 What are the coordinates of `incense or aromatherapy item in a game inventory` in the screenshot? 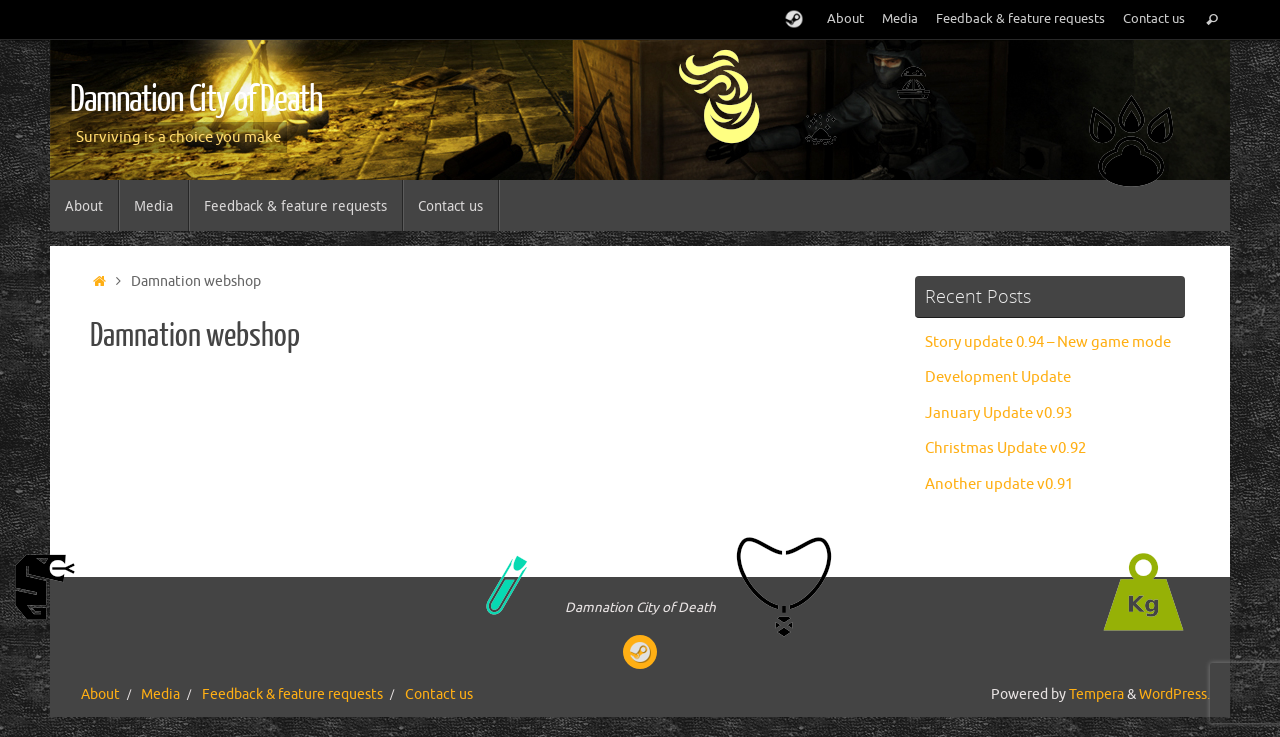 It's located at (723, 97).